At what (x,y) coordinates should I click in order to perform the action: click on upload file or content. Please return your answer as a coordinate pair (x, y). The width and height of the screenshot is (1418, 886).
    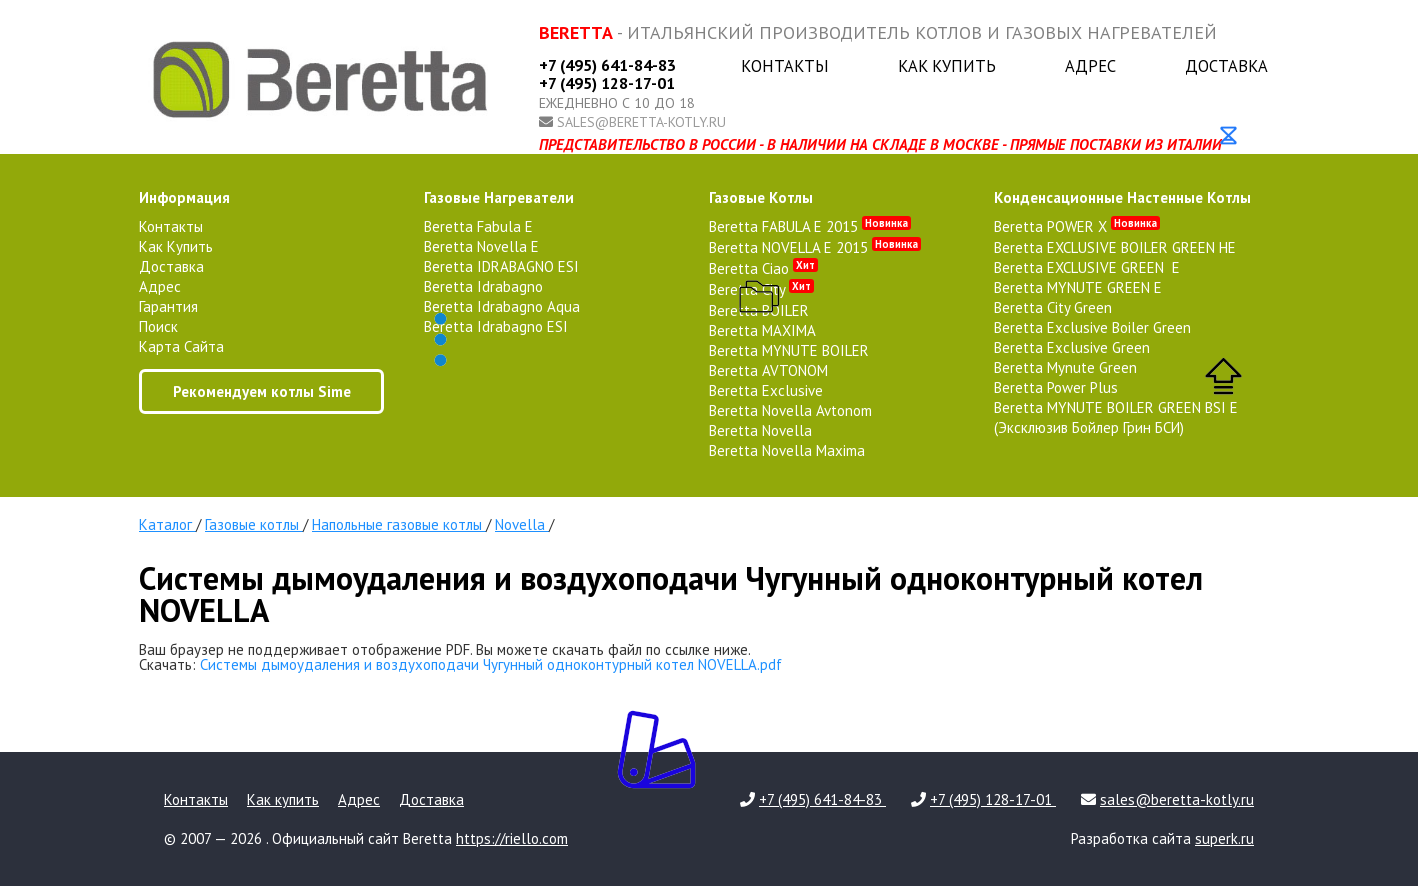
    Looking at the image, I should click on (1223, 377).